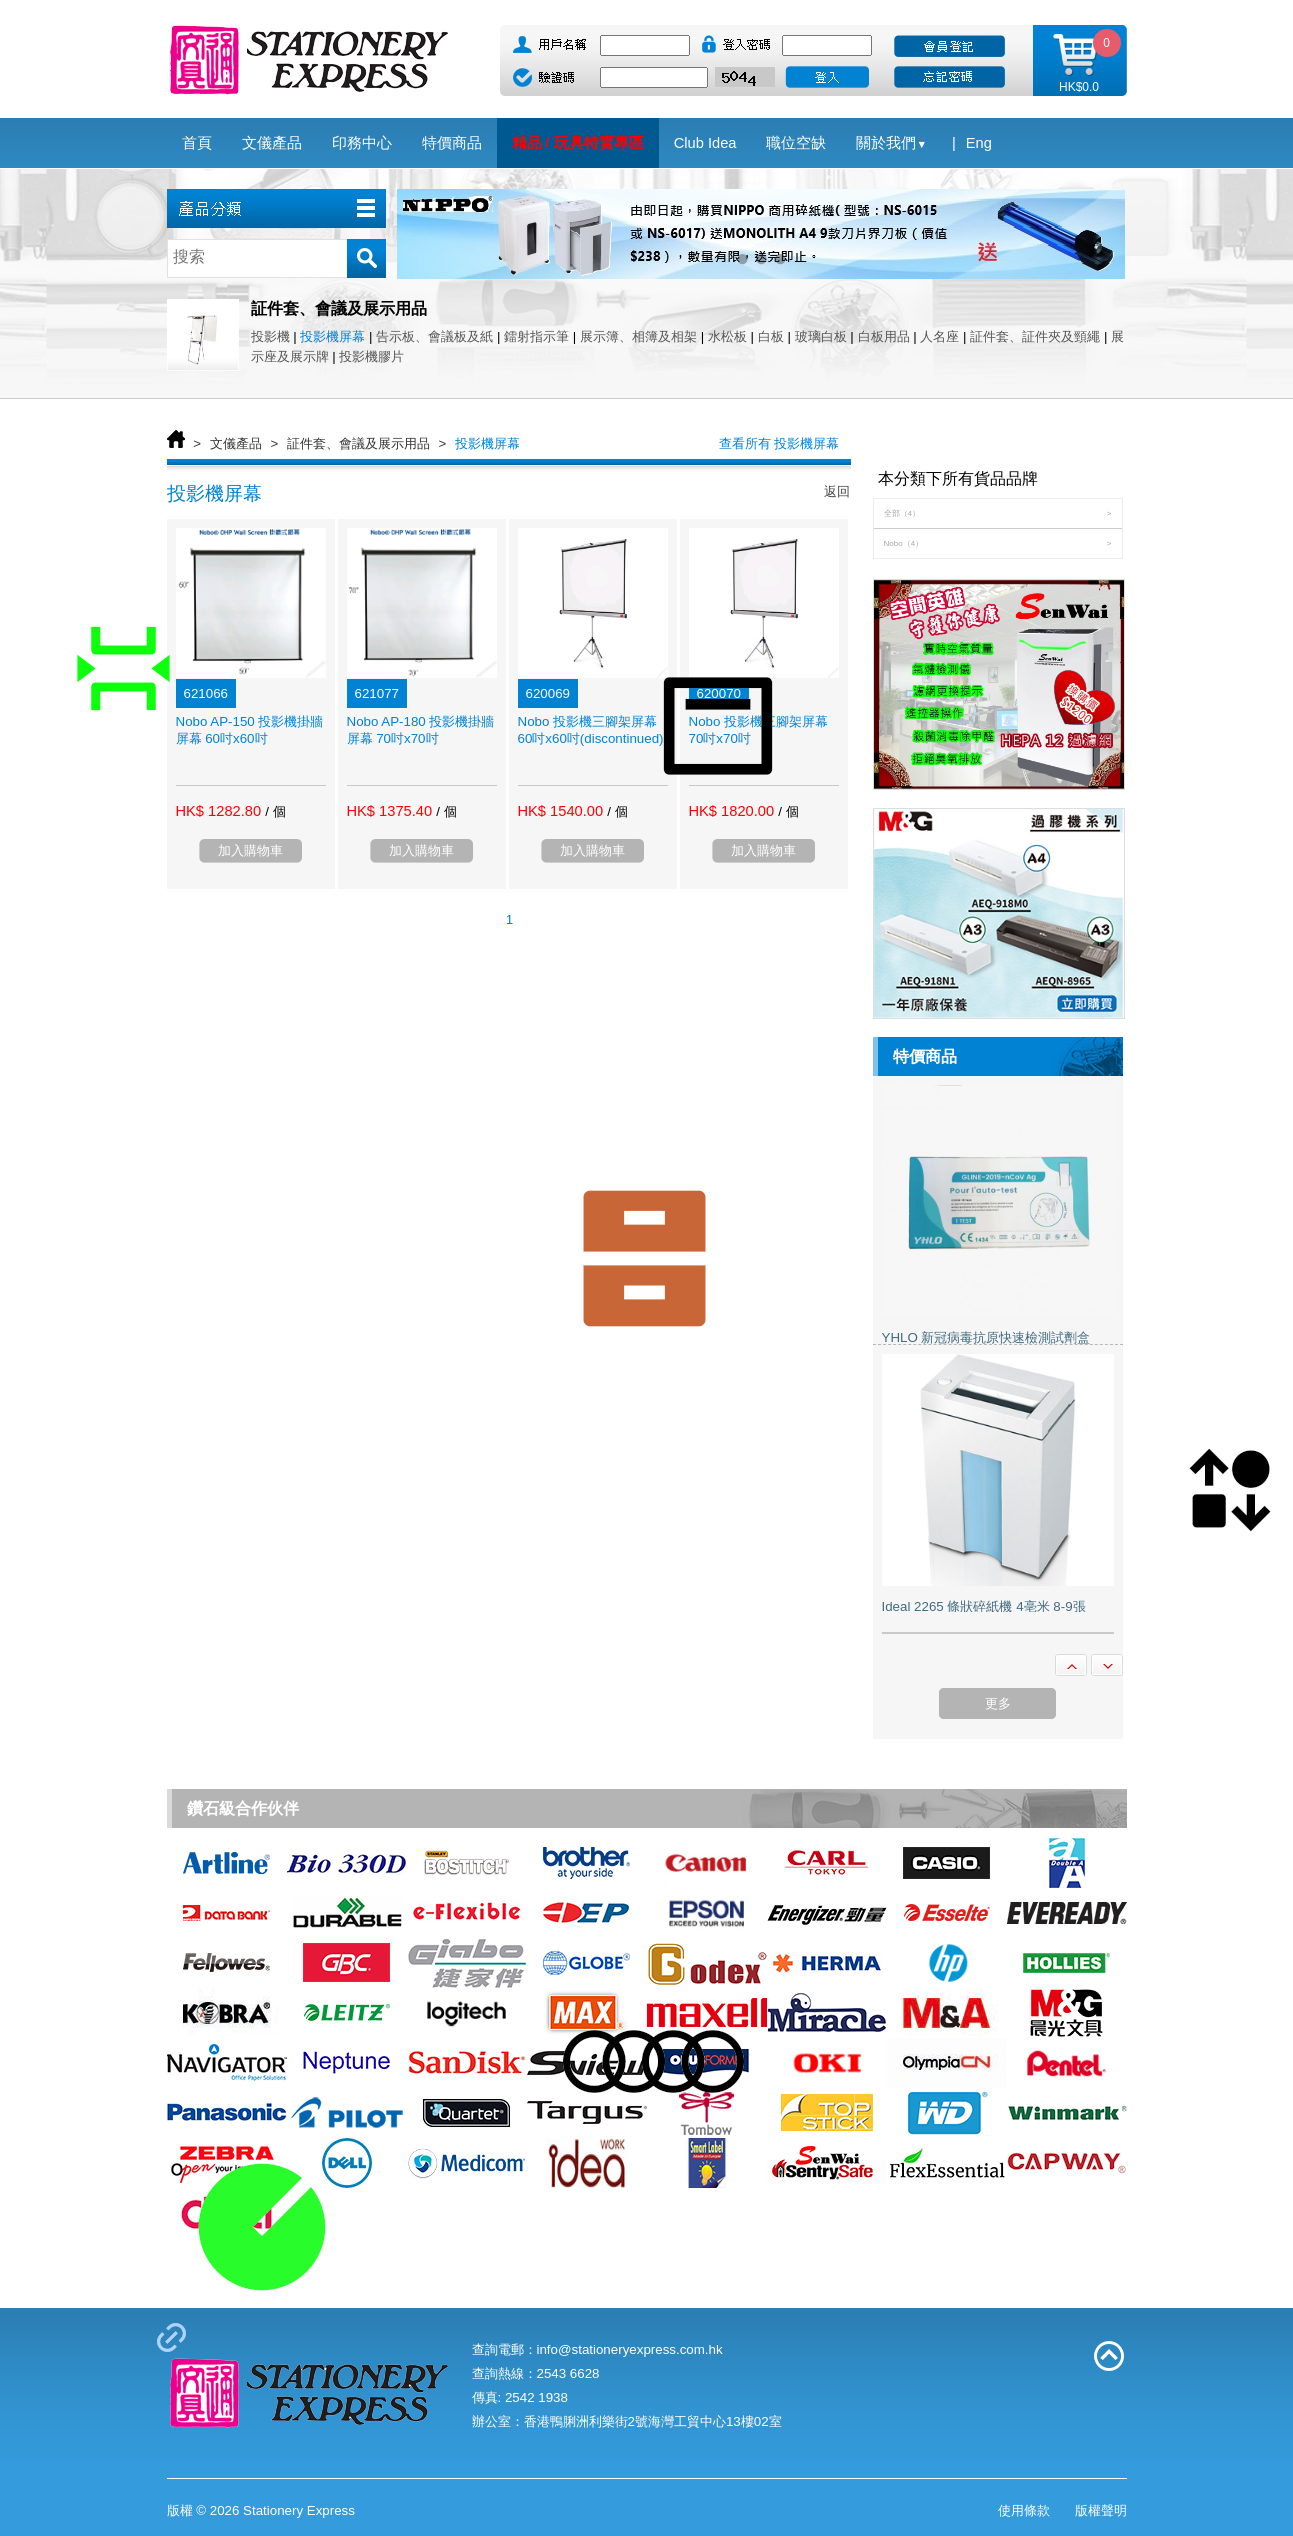 This screenshot has height=2536, width=1293. Describe the element at coordinates (644, 1258) in the screenshot. I see `access archived files or documents` at that location.